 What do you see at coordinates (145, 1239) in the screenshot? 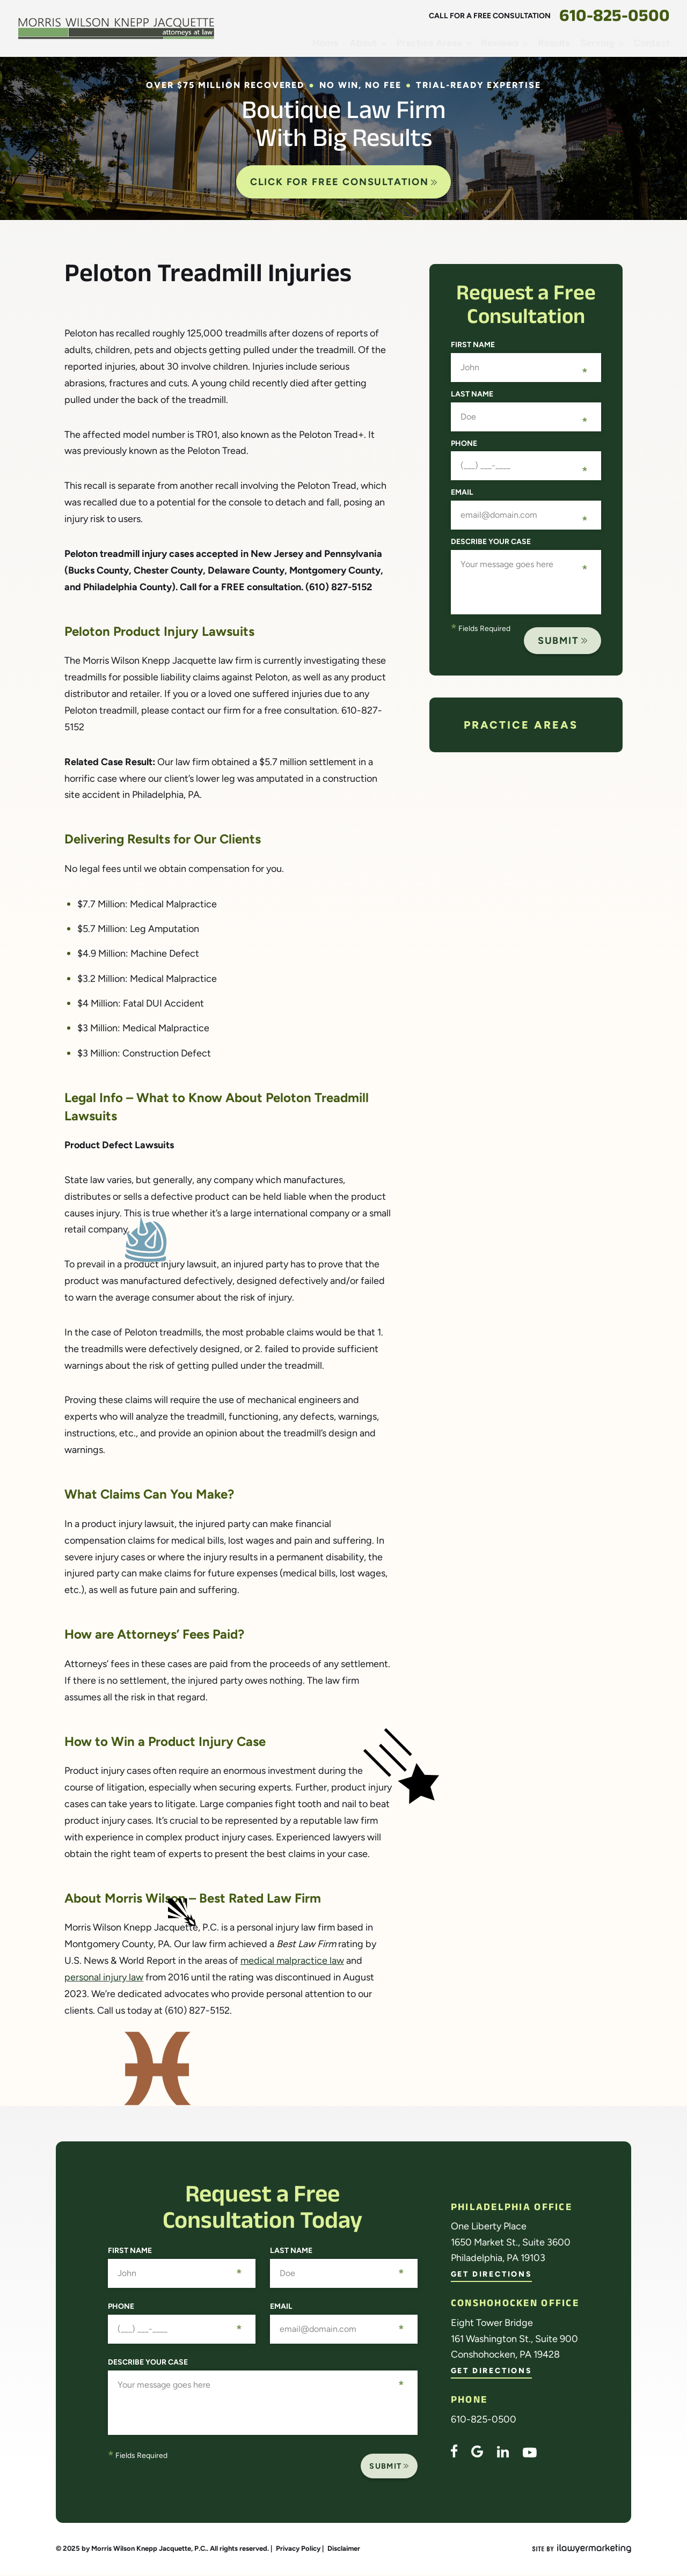
I see `equip shoulder armor to your character` at bounding box center [145, 1239].